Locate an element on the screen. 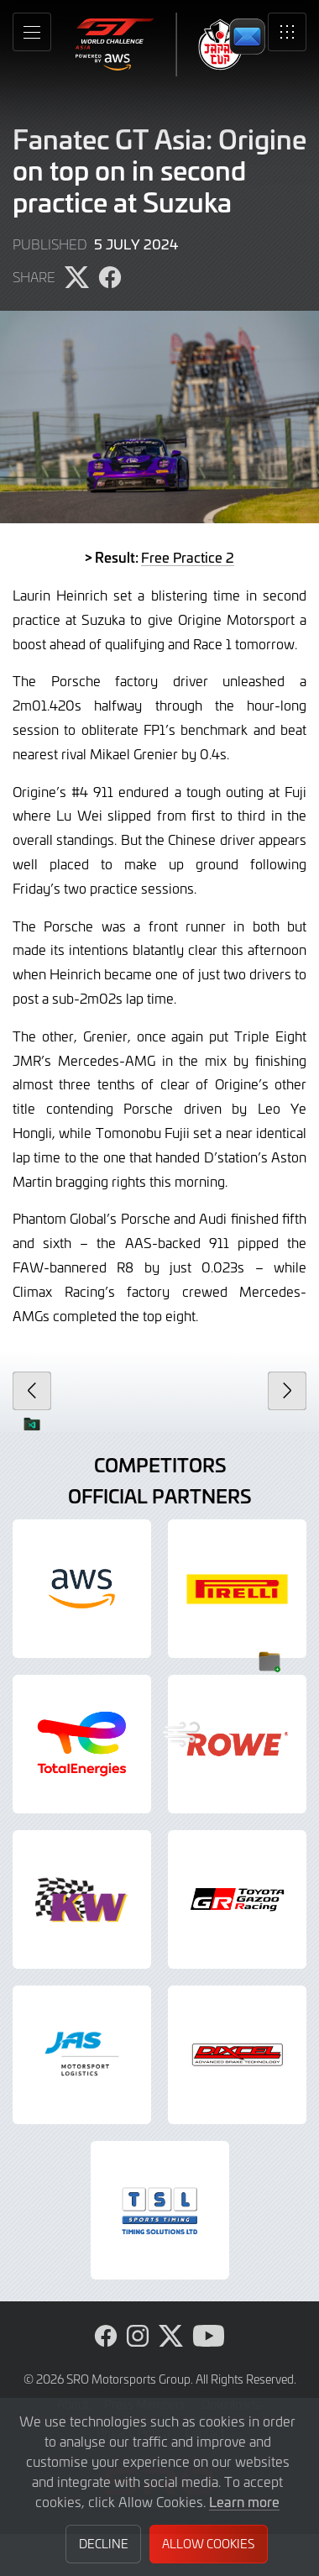 The width and height of the screenshot is (319, 2576). open the mail app is located at coordinates (247, 36).